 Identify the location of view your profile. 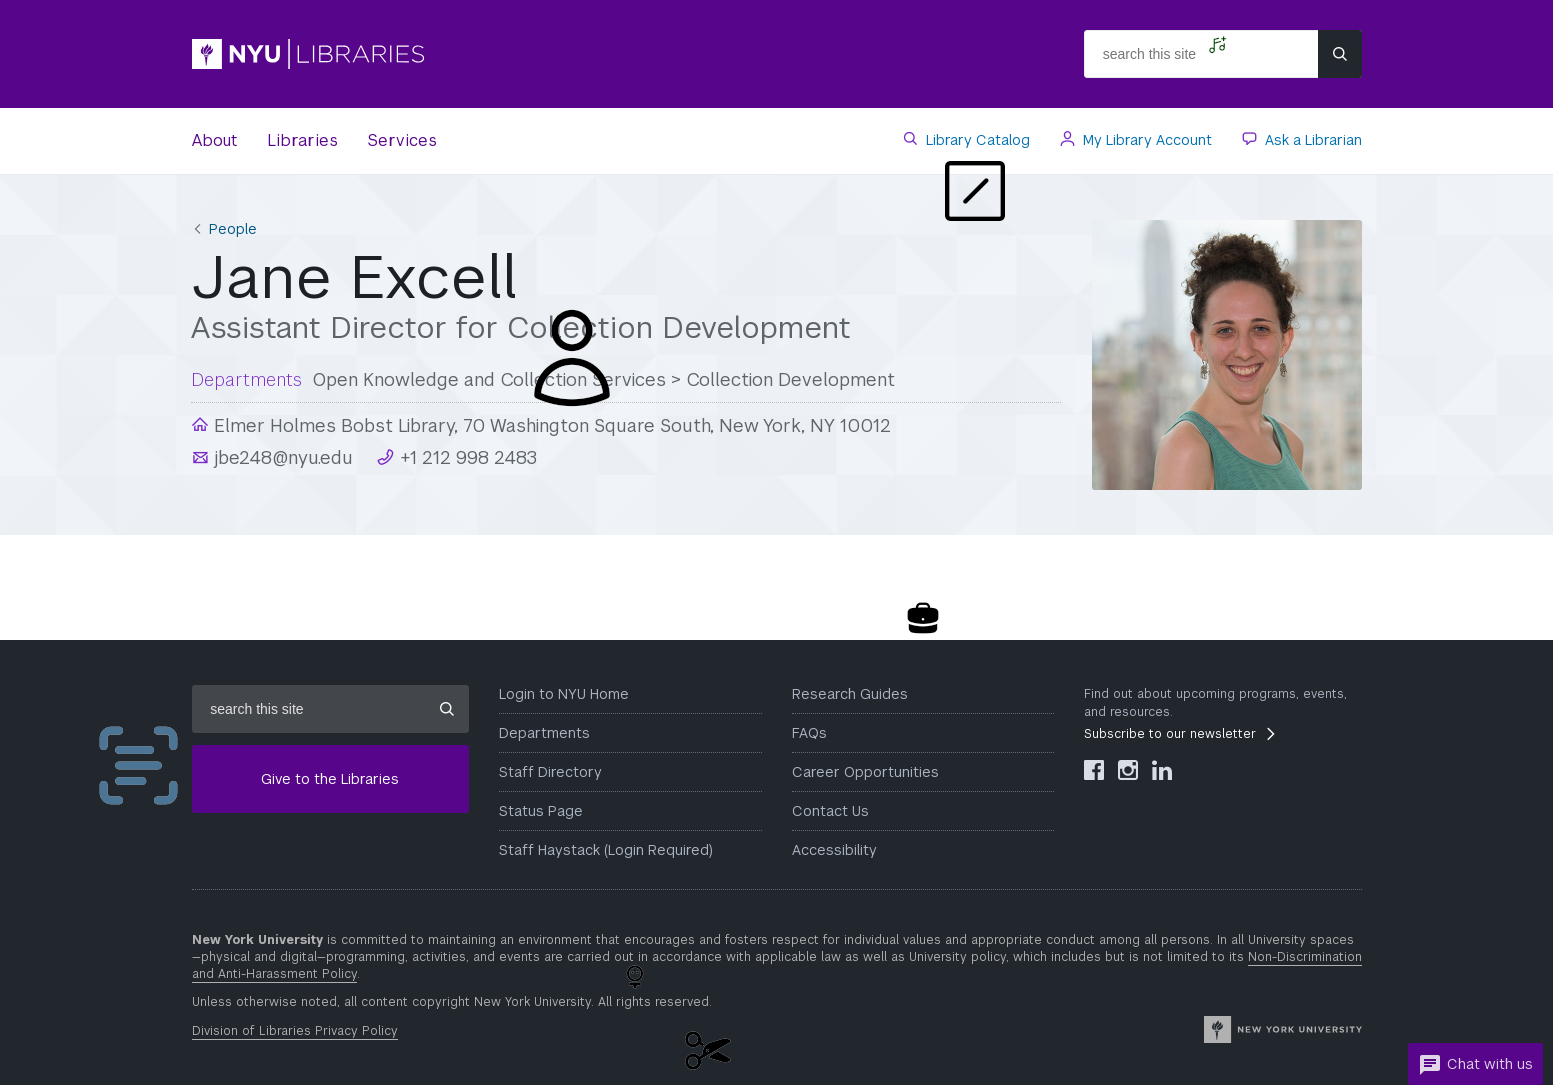
(572, 358).